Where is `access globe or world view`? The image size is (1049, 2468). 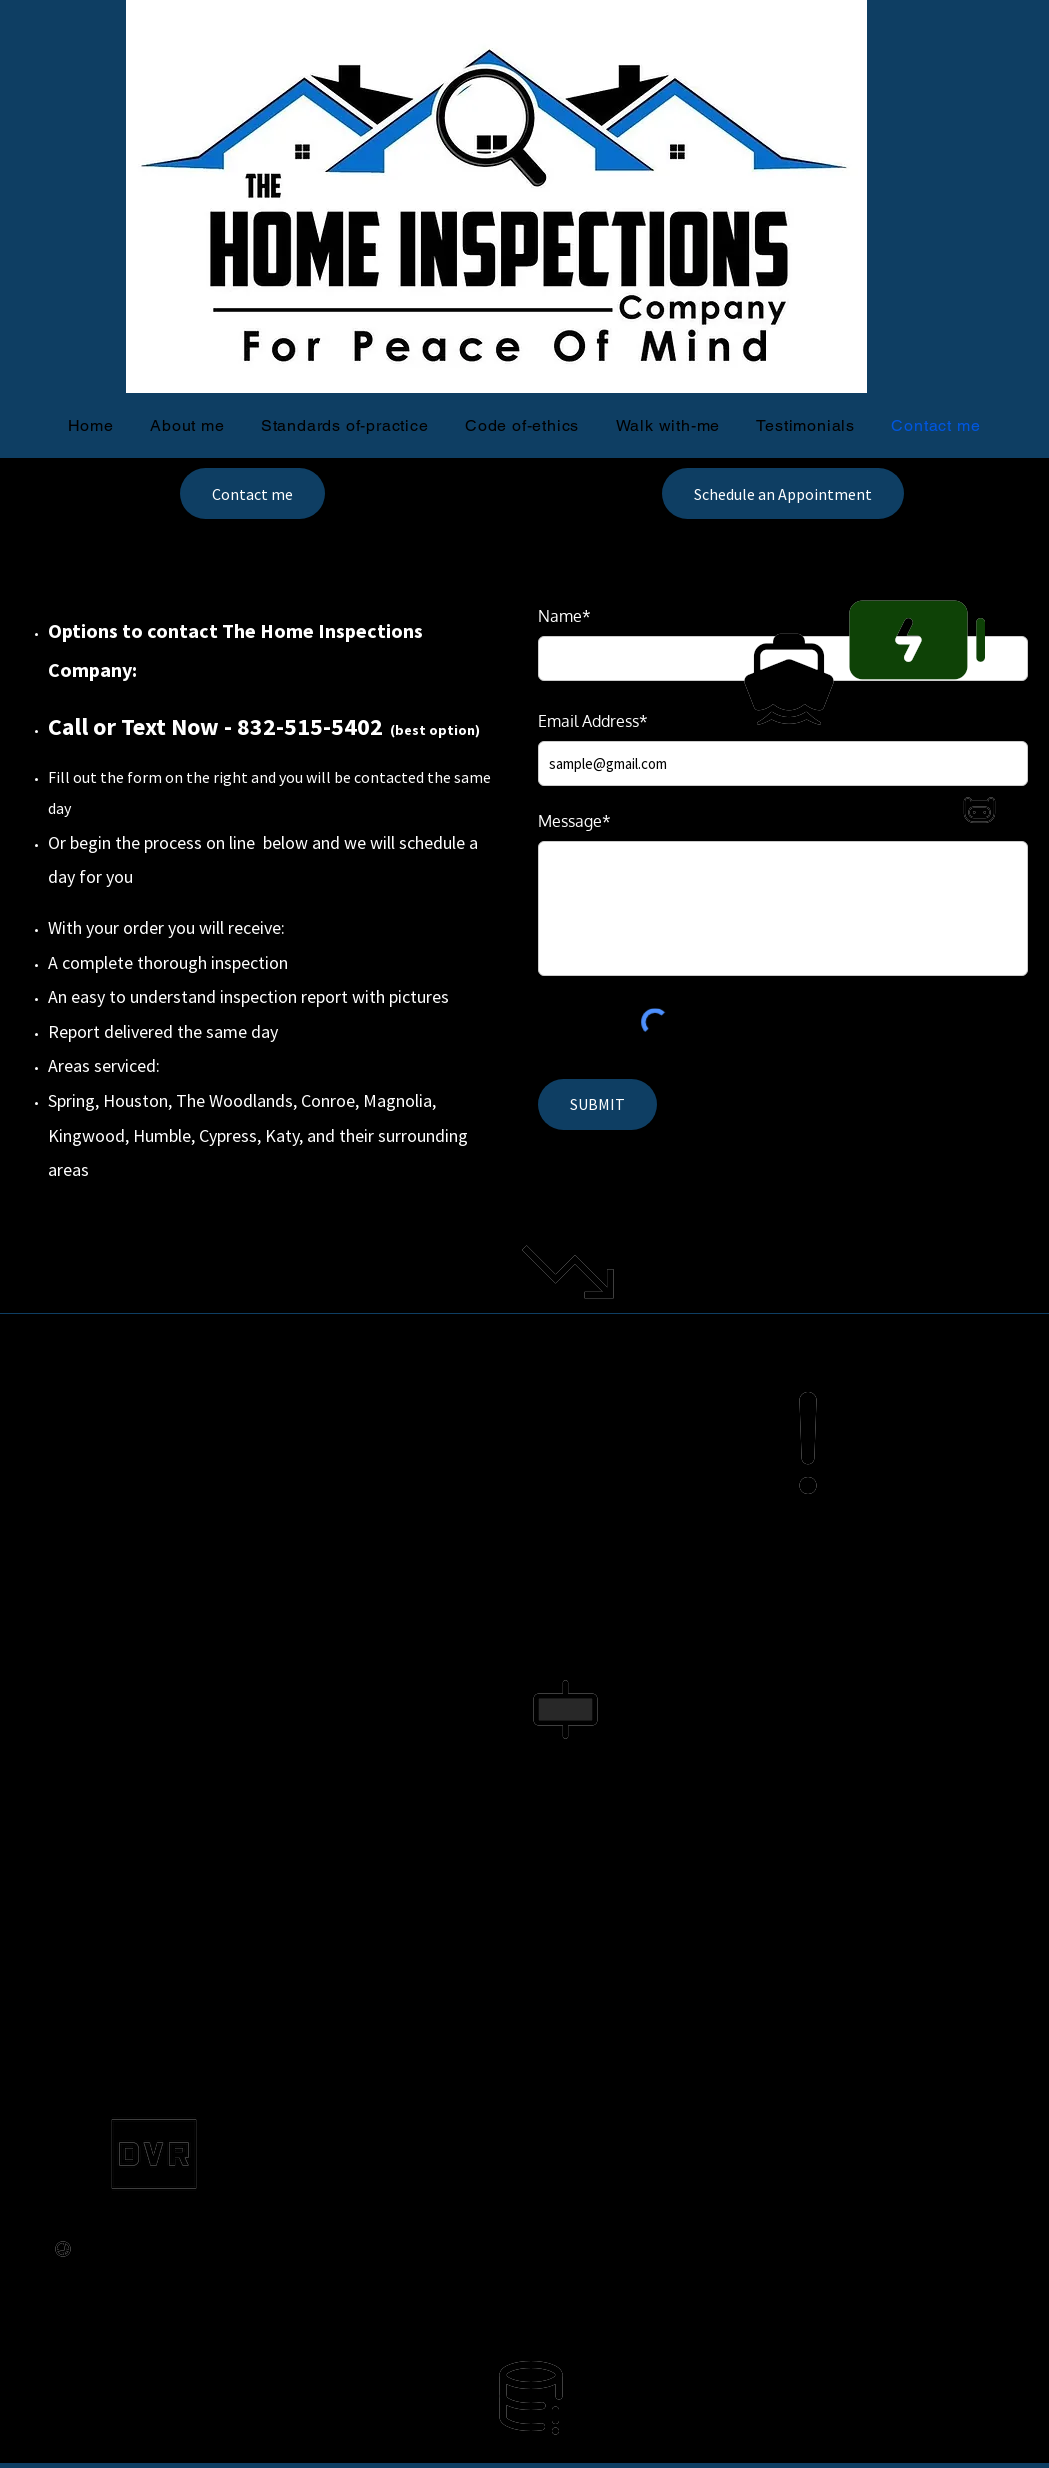 access globe or world view is located at coordinates (63, 2249).